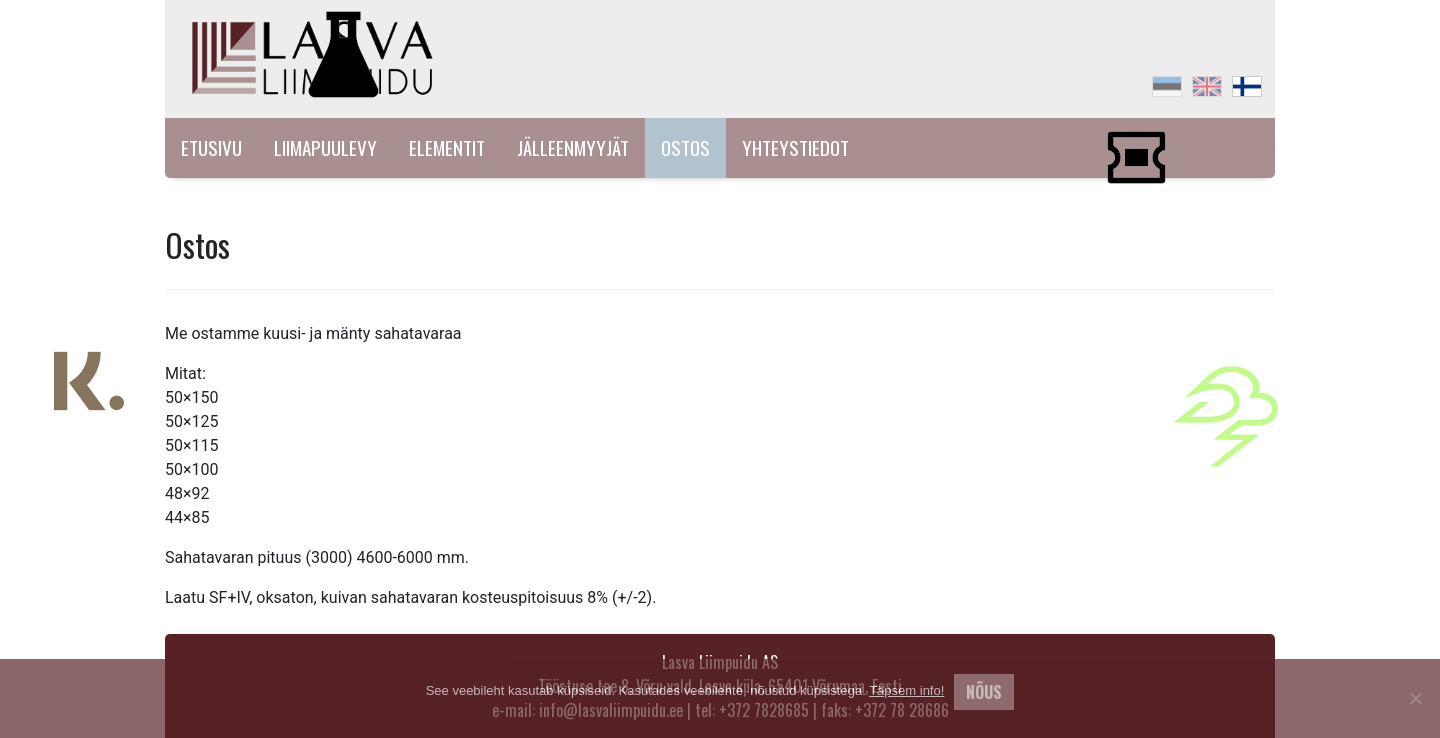 This screenshot has height=738, width=1440. I want to click on view your tickets or passes, so click(1136, 157).